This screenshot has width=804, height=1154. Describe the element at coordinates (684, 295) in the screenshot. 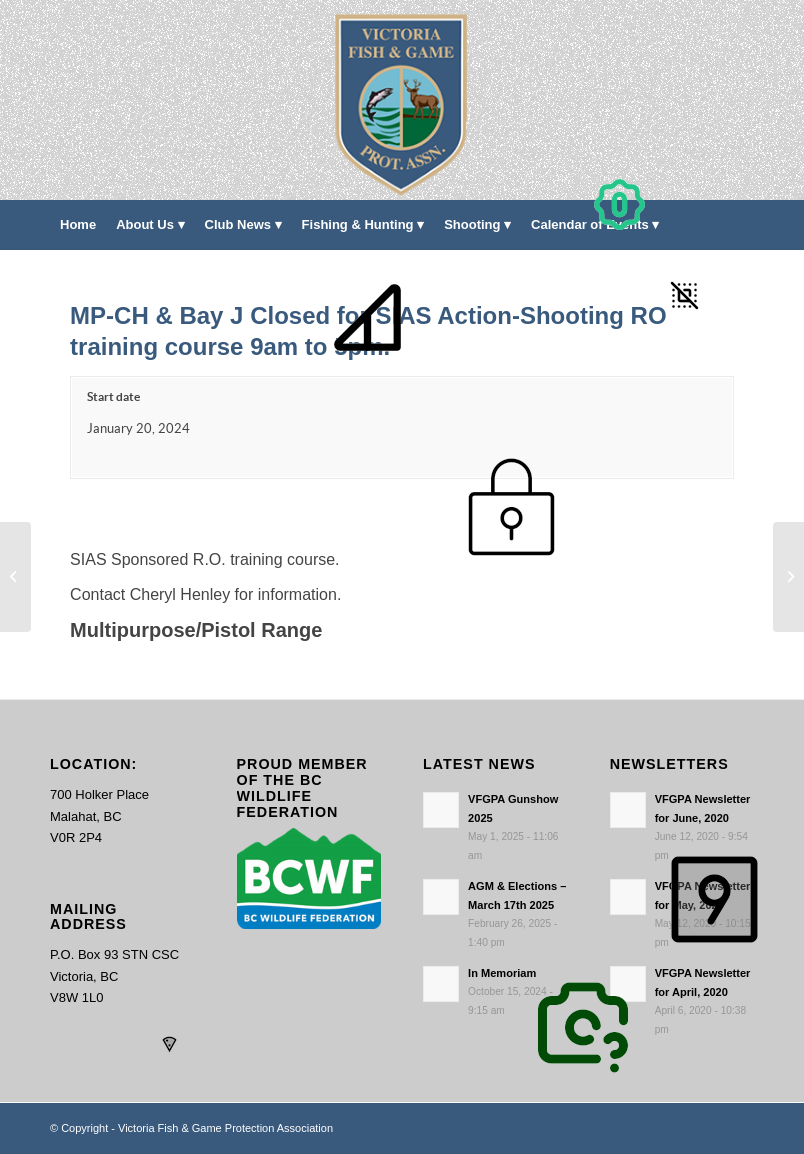

I see `deselect all items` at that location.